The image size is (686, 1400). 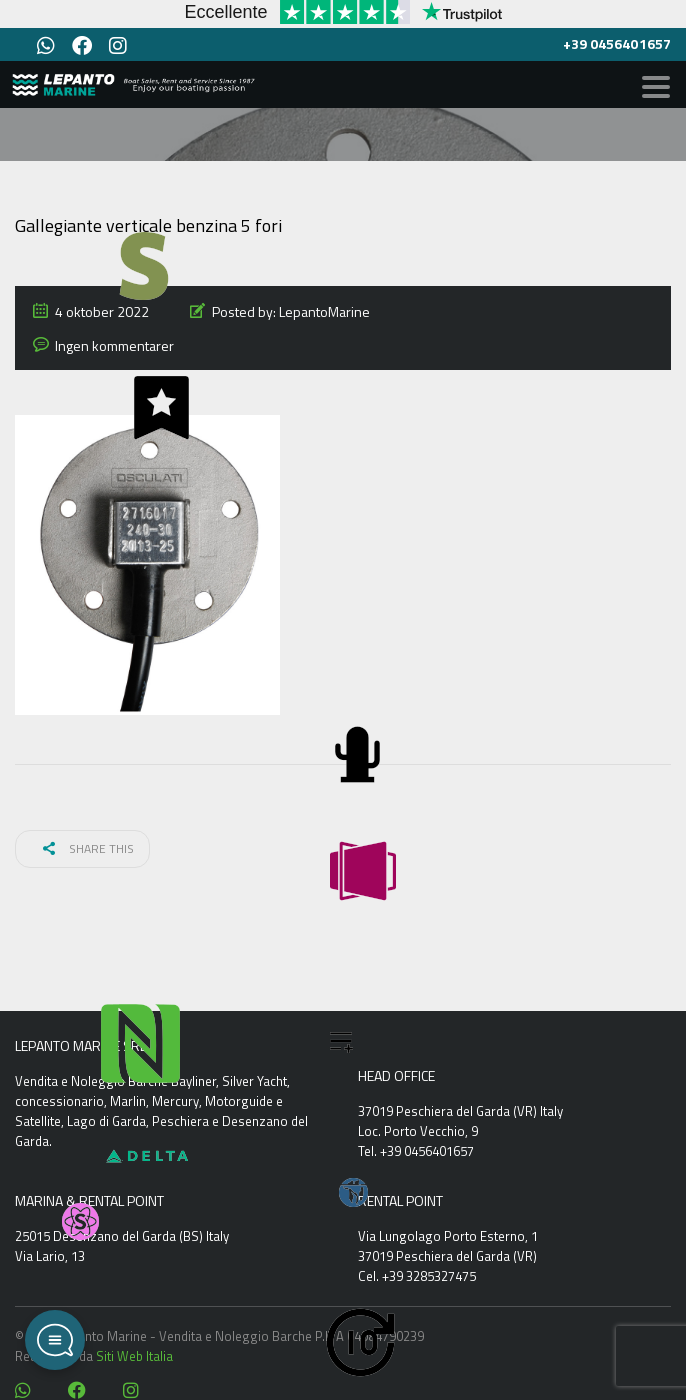 I want to click on reveal.js presentation framework logo, so click(x=363, y=871).